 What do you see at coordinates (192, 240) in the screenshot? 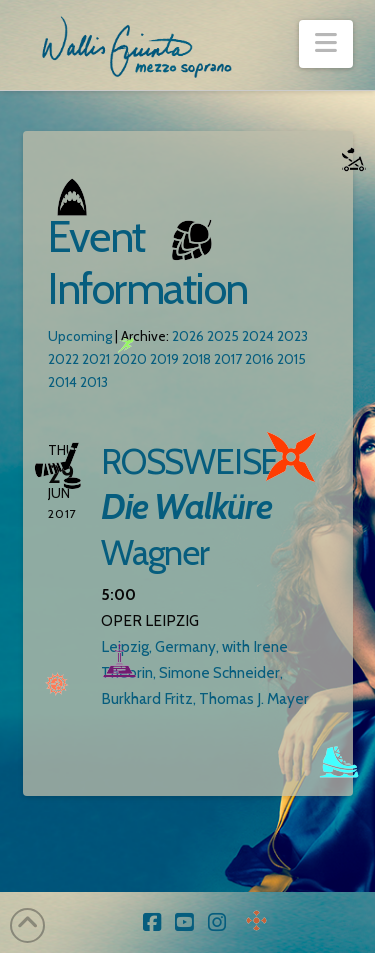
I see `indicates beer or brewing-related content` at bounding box center [192, 240].